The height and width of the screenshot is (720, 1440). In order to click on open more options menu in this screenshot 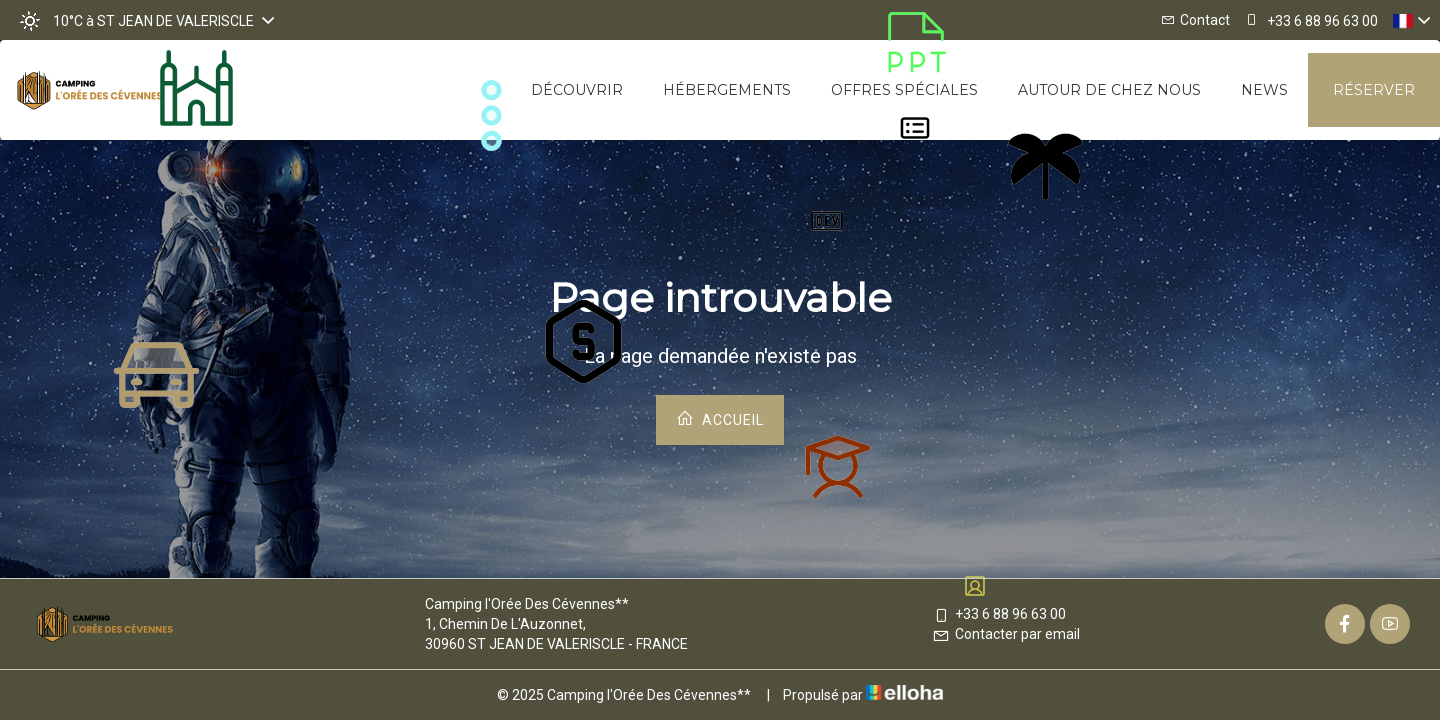, I will do `click(491, 115)`.